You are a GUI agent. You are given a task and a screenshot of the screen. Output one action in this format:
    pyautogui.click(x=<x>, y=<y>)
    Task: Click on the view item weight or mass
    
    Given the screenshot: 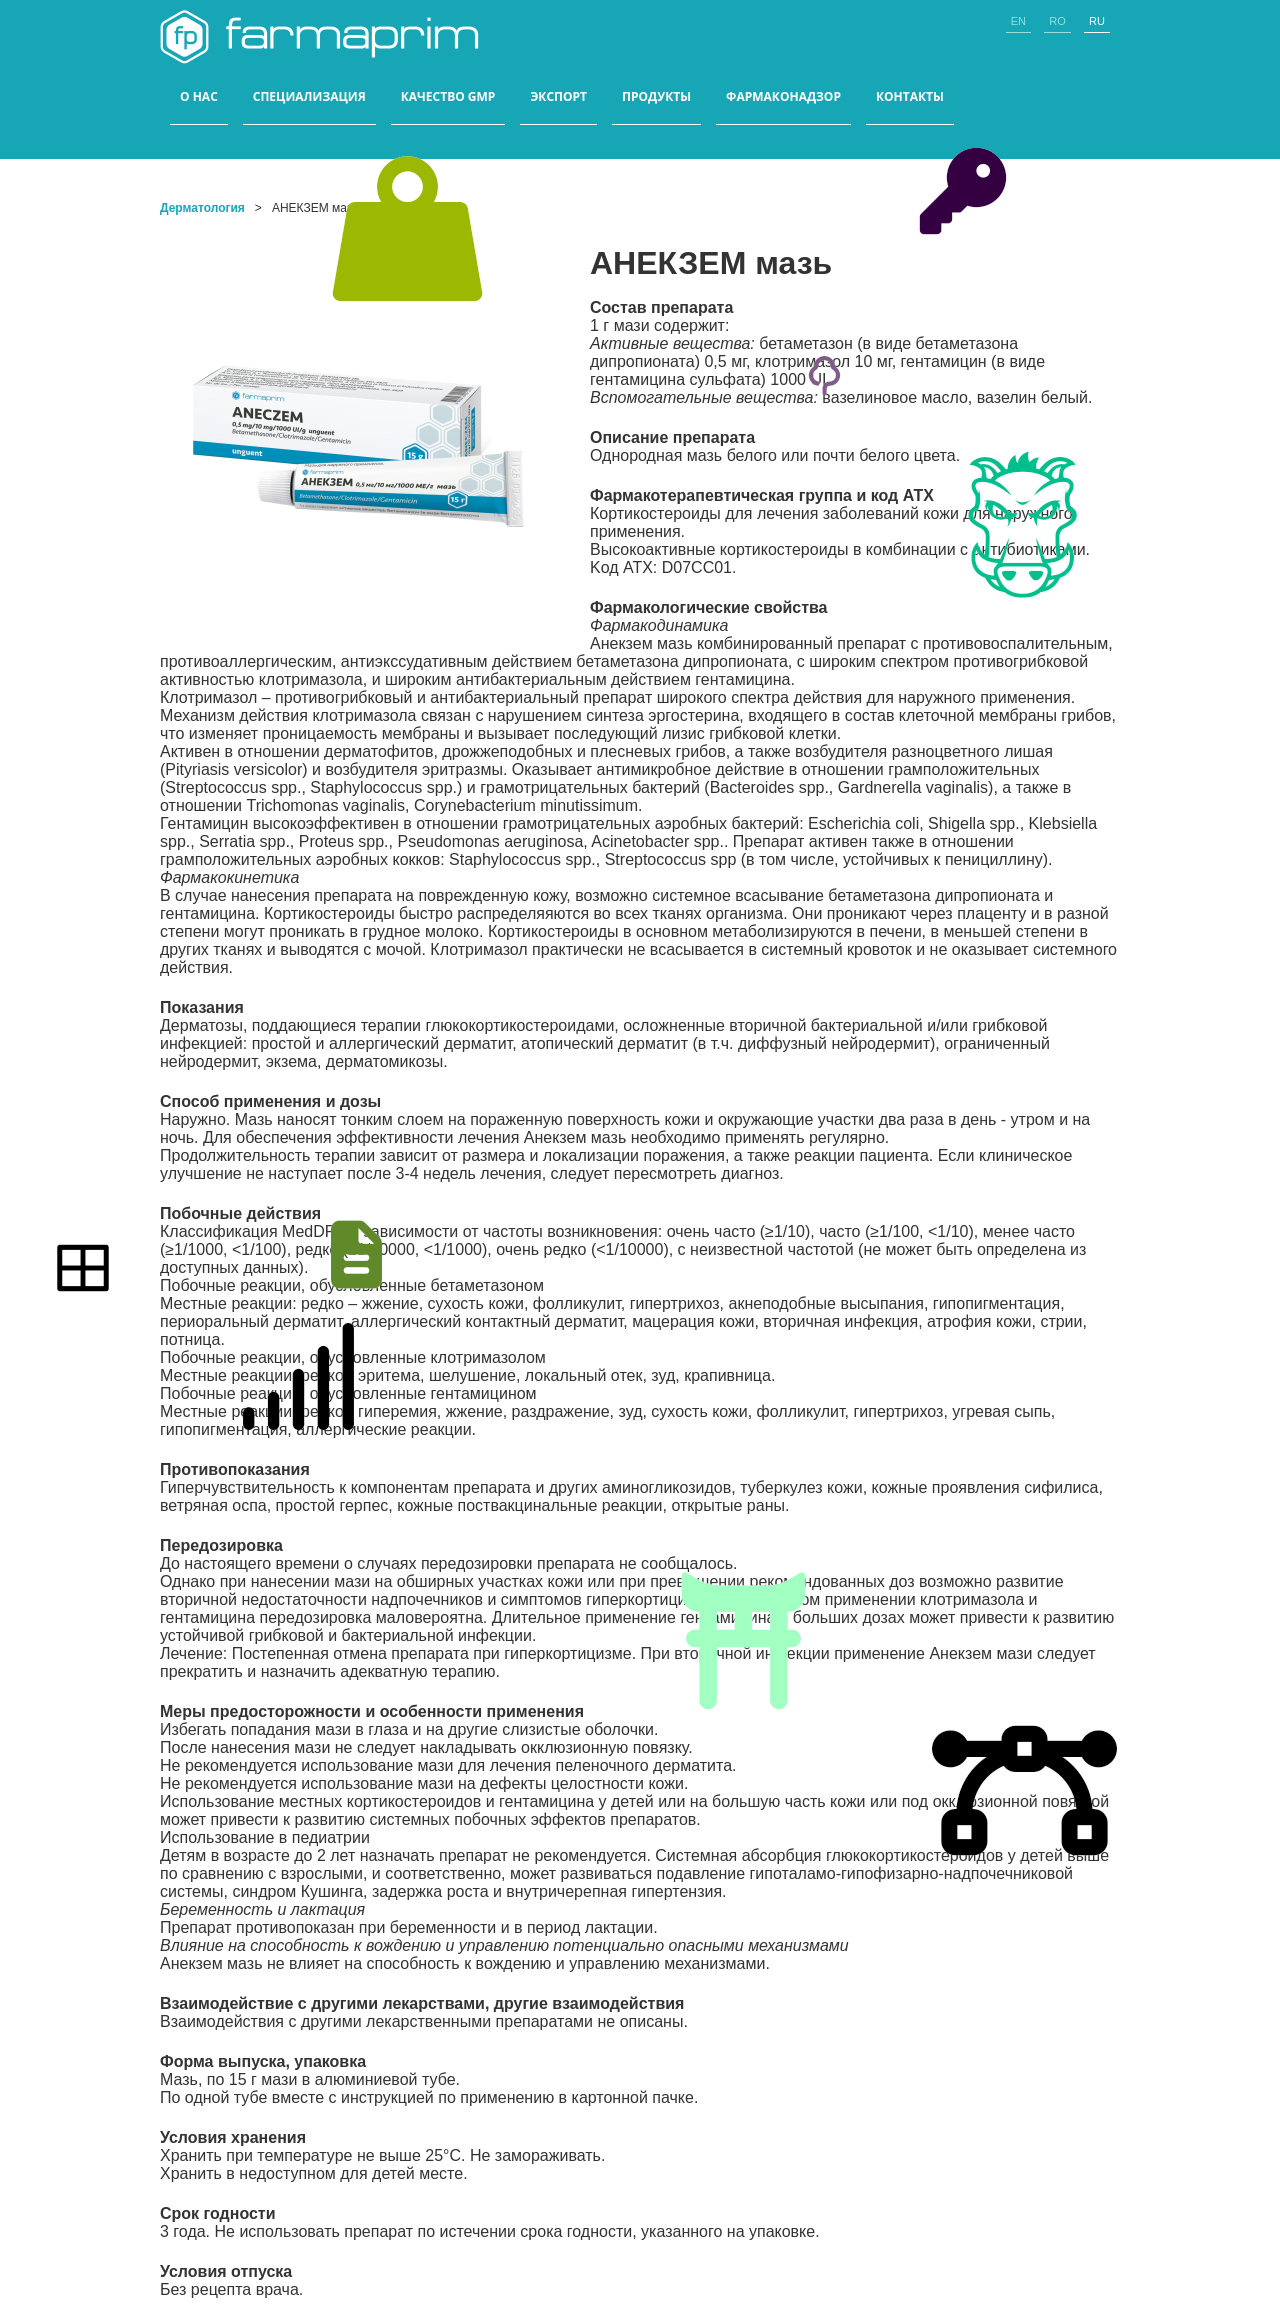 What is the action you would take?
    pyautogui.click(x=407, y=232)
    